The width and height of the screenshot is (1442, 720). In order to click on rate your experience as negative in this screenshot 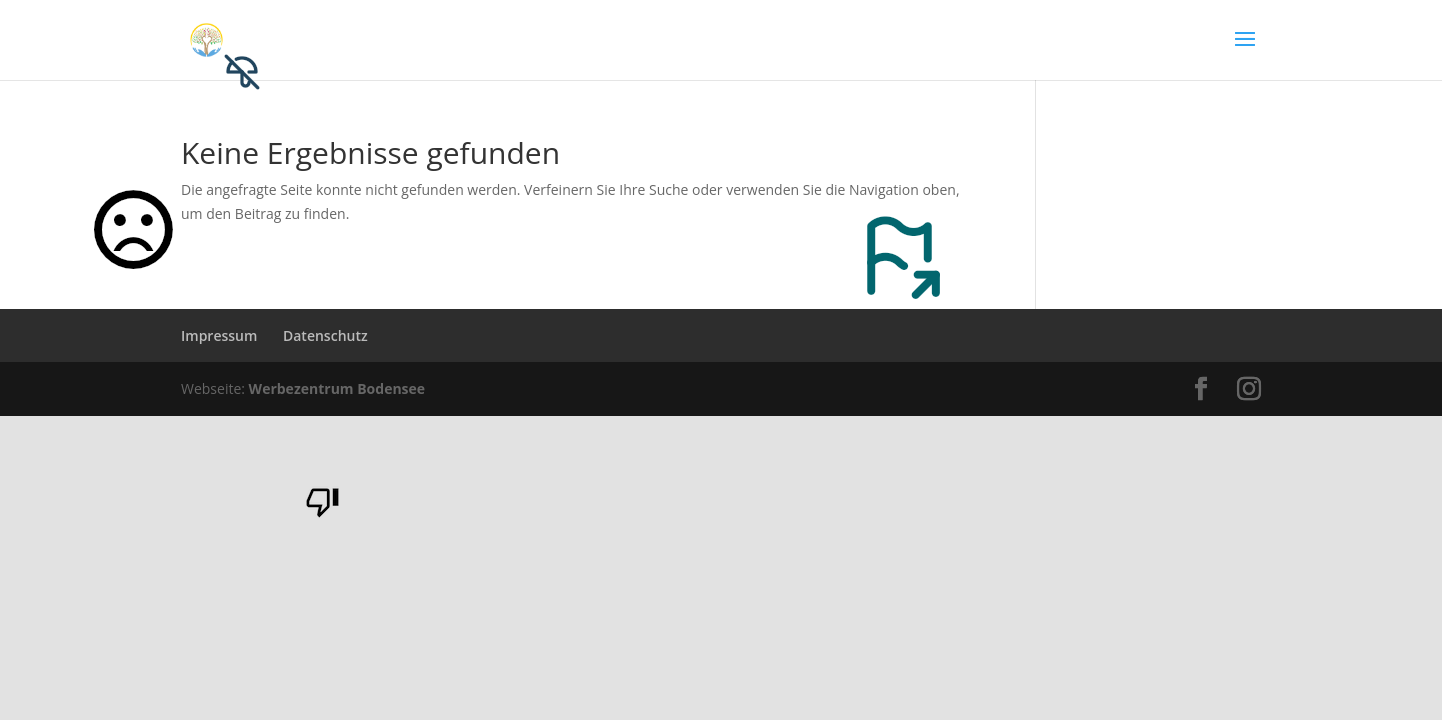, I will do `click(133, 229)`.